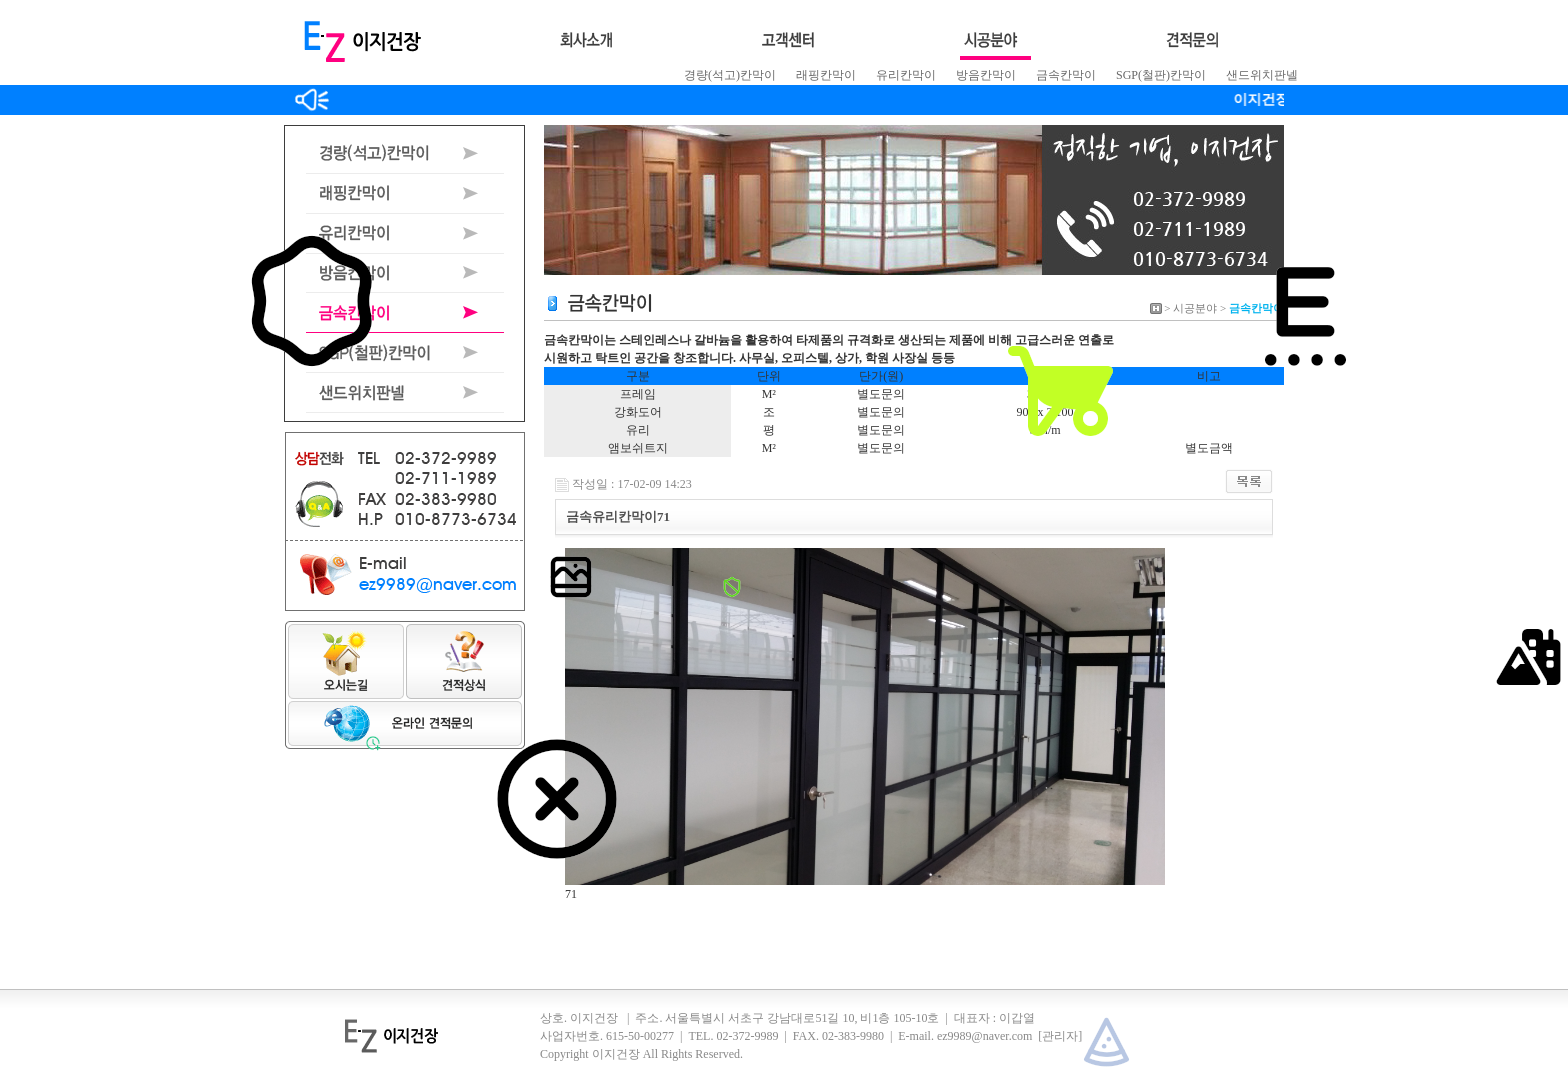 Image resolution: width=1568 pixels, height=1073 pixels. I want to click on explore outdoor and urban destinations, so click(1529, 657).